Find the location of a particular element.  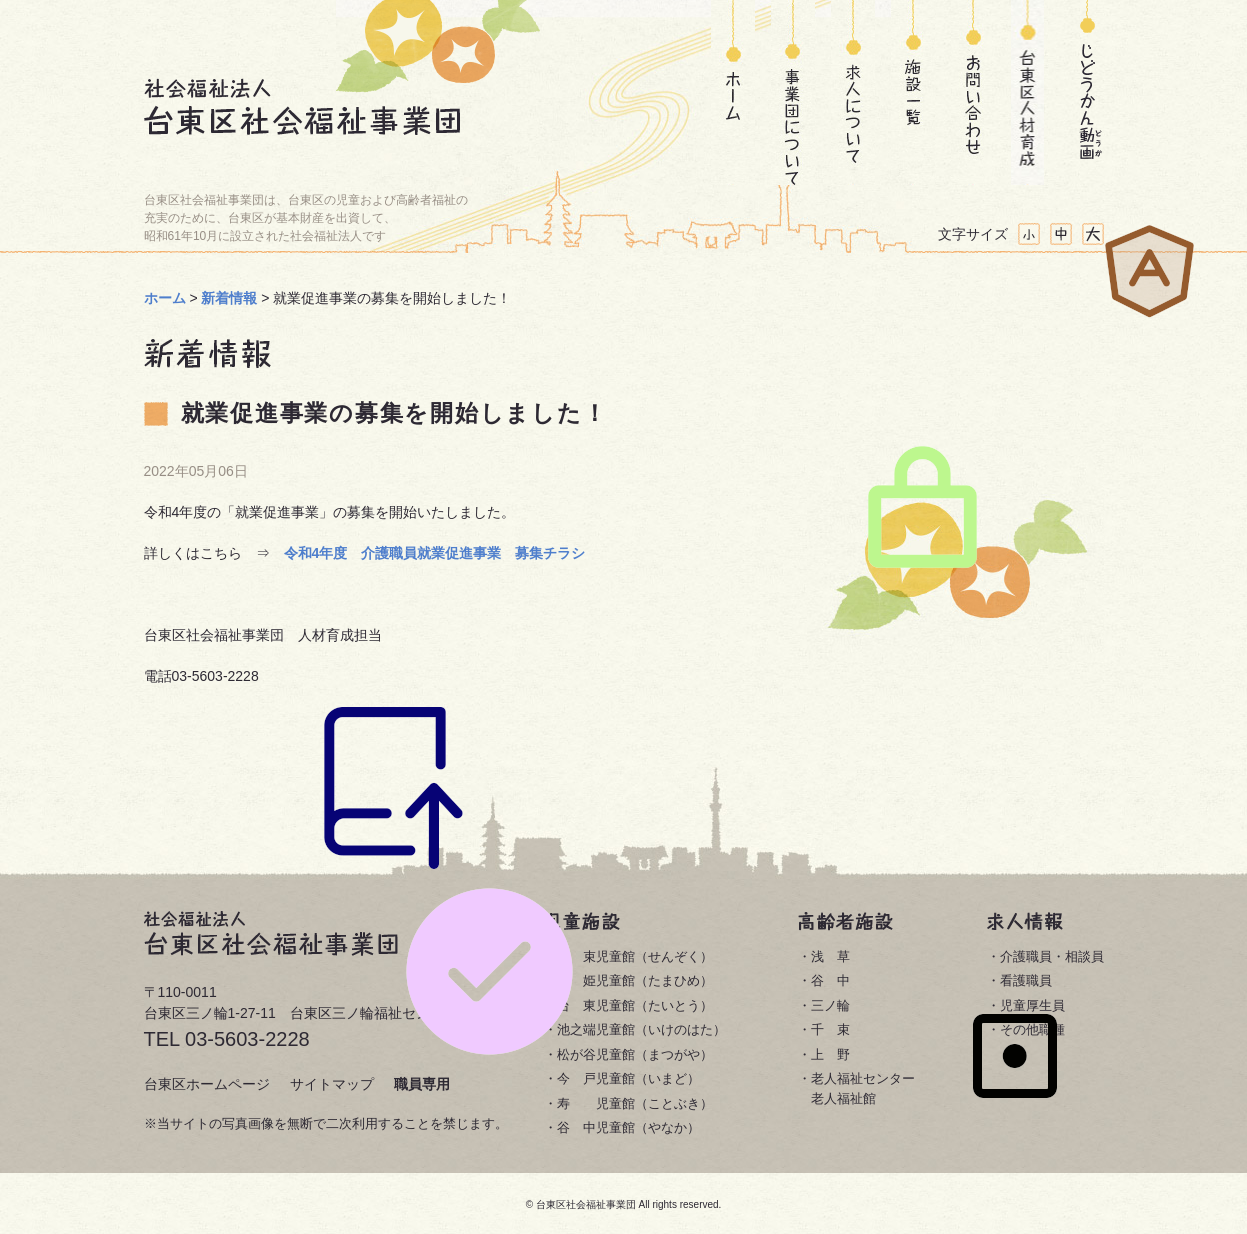

indicates a file has been modified in a diff view is located at coordinates (1015, 1056).